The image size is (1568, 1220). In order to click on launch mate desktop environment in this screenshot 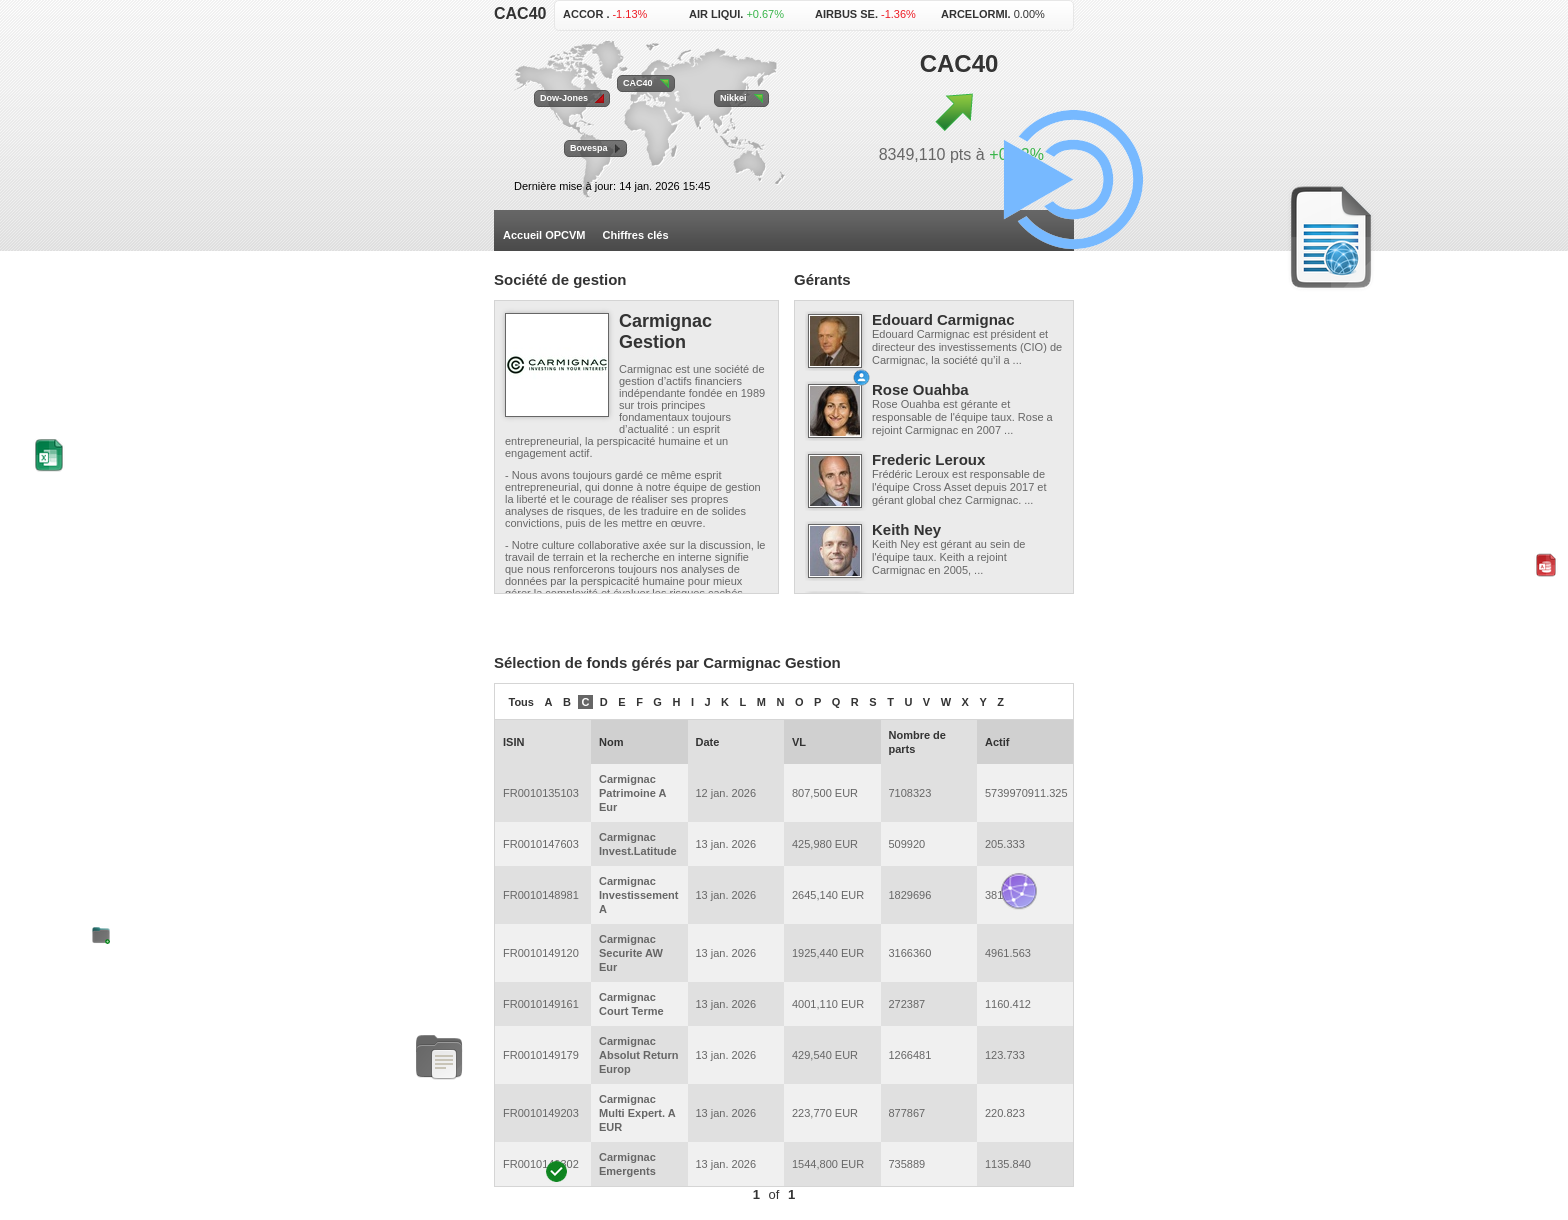, I will do `click(1073, 179)`.